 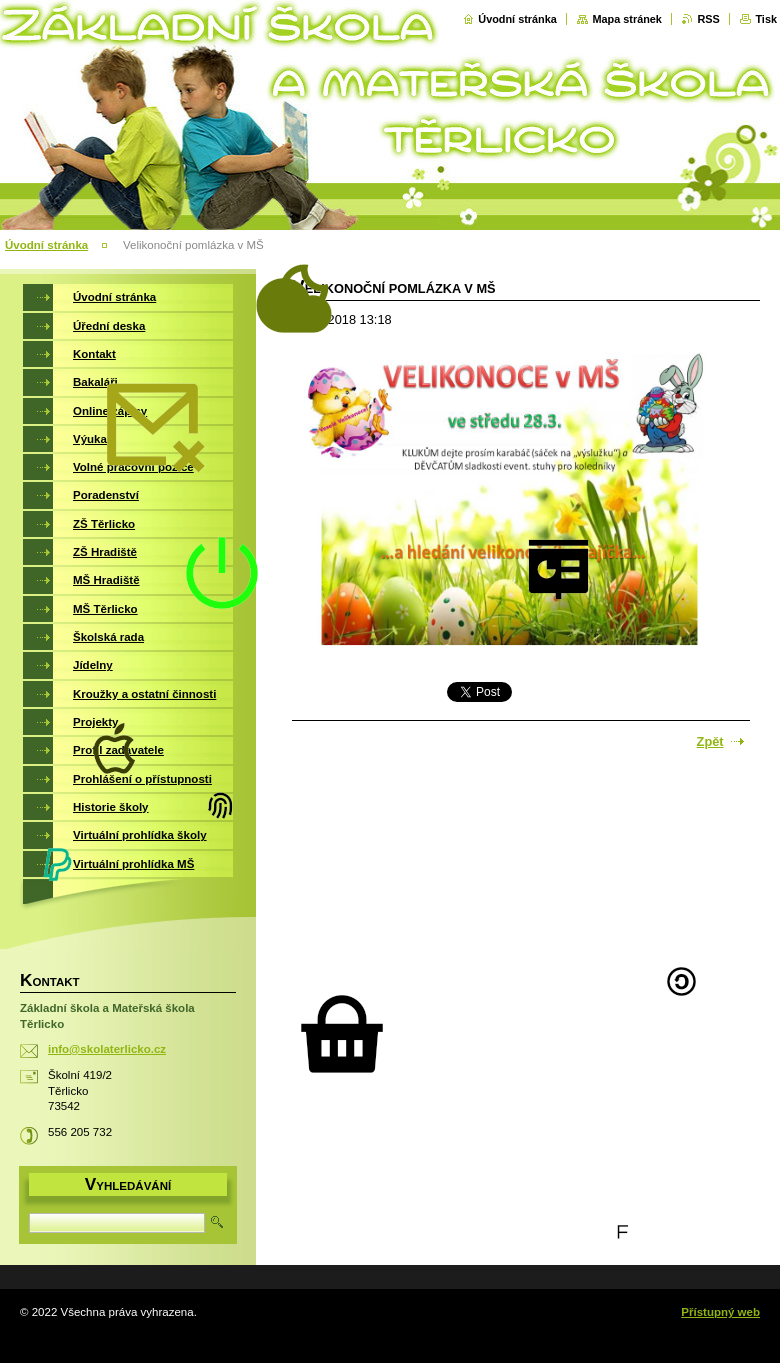 What do you see at coordinates (342, 1036) in the screenshot?
I see `view your shopping basket` at bounding box center [342, 1036].